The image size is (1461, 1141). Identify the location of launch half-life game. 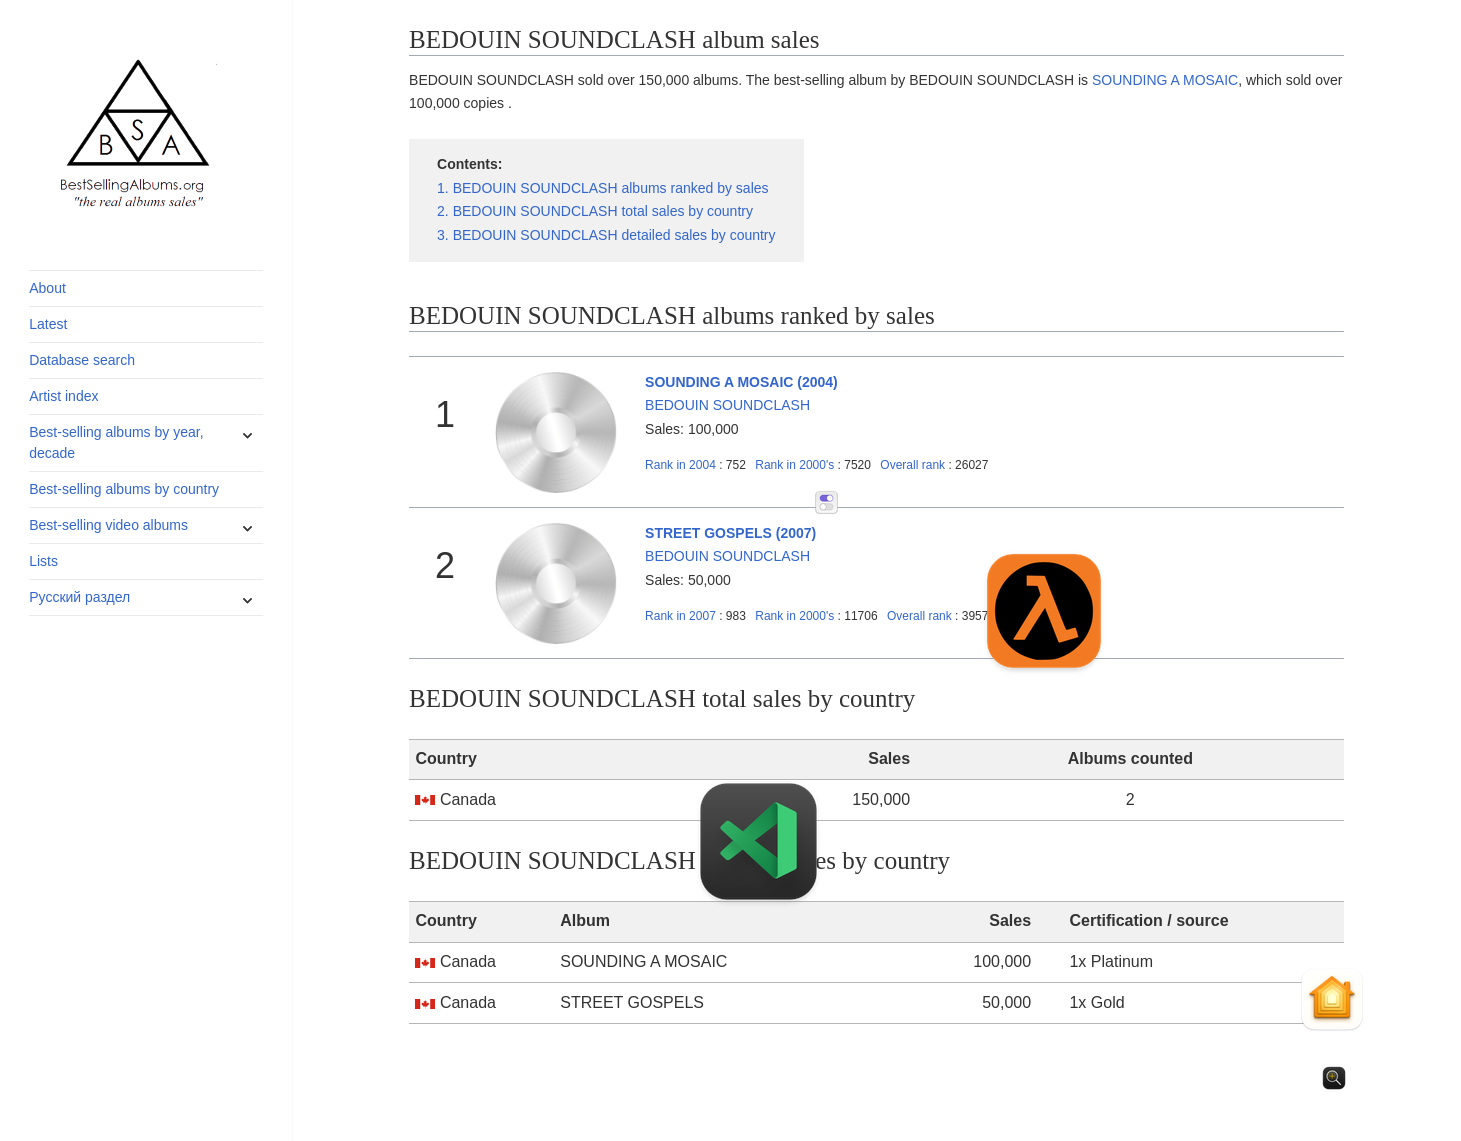
(1044, 611).